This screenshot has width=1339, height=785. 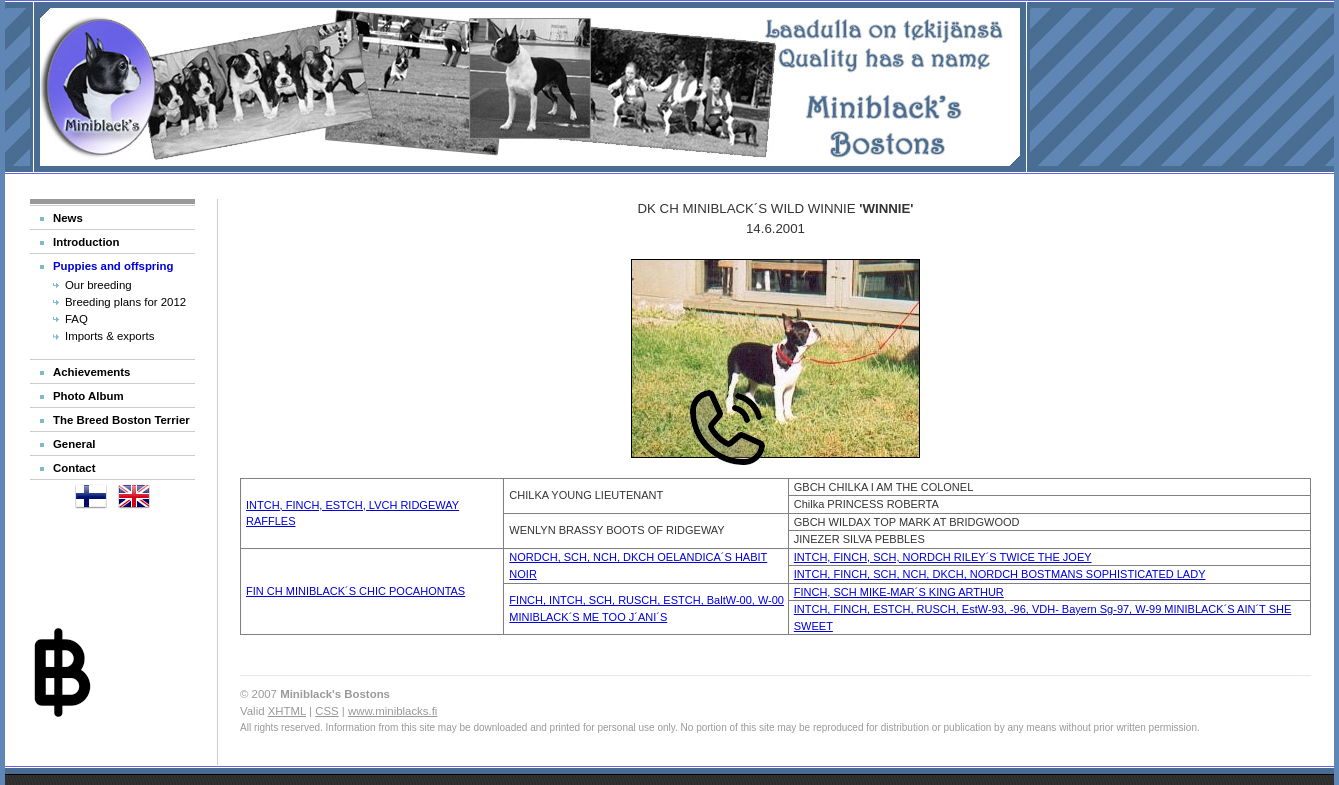 What do you see at coordinates (62, 672) in the screenshot?
I see `indicates thai baht currency` at bounding box center [62, 672].